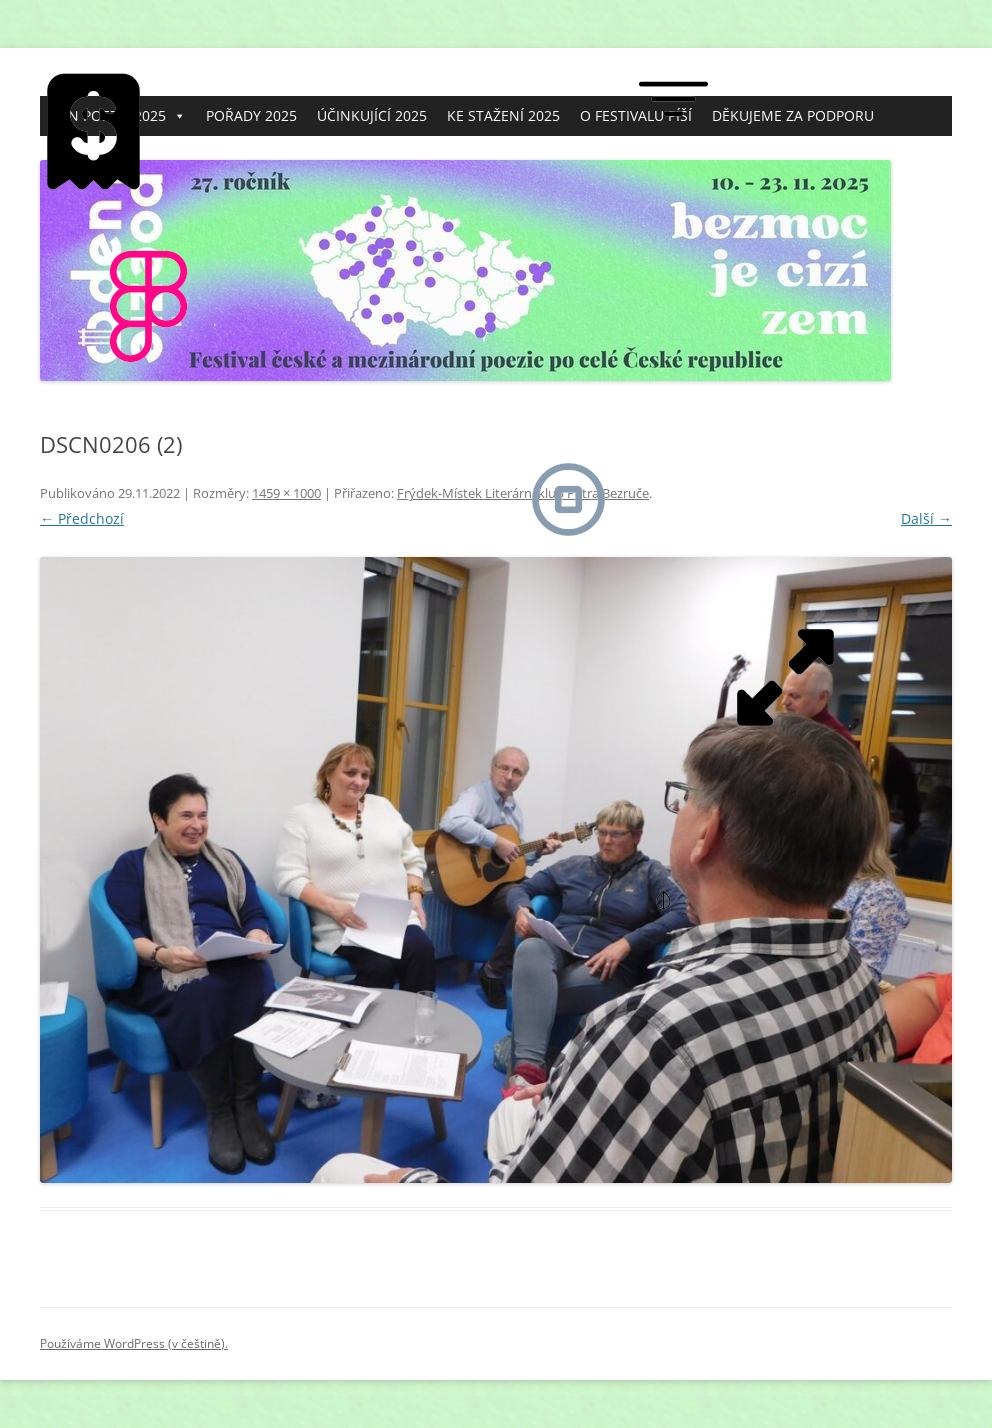 The width and height of the screenshot is (992, 1428). I want to click on adjust opacity or transparency level, so click(663, 900).